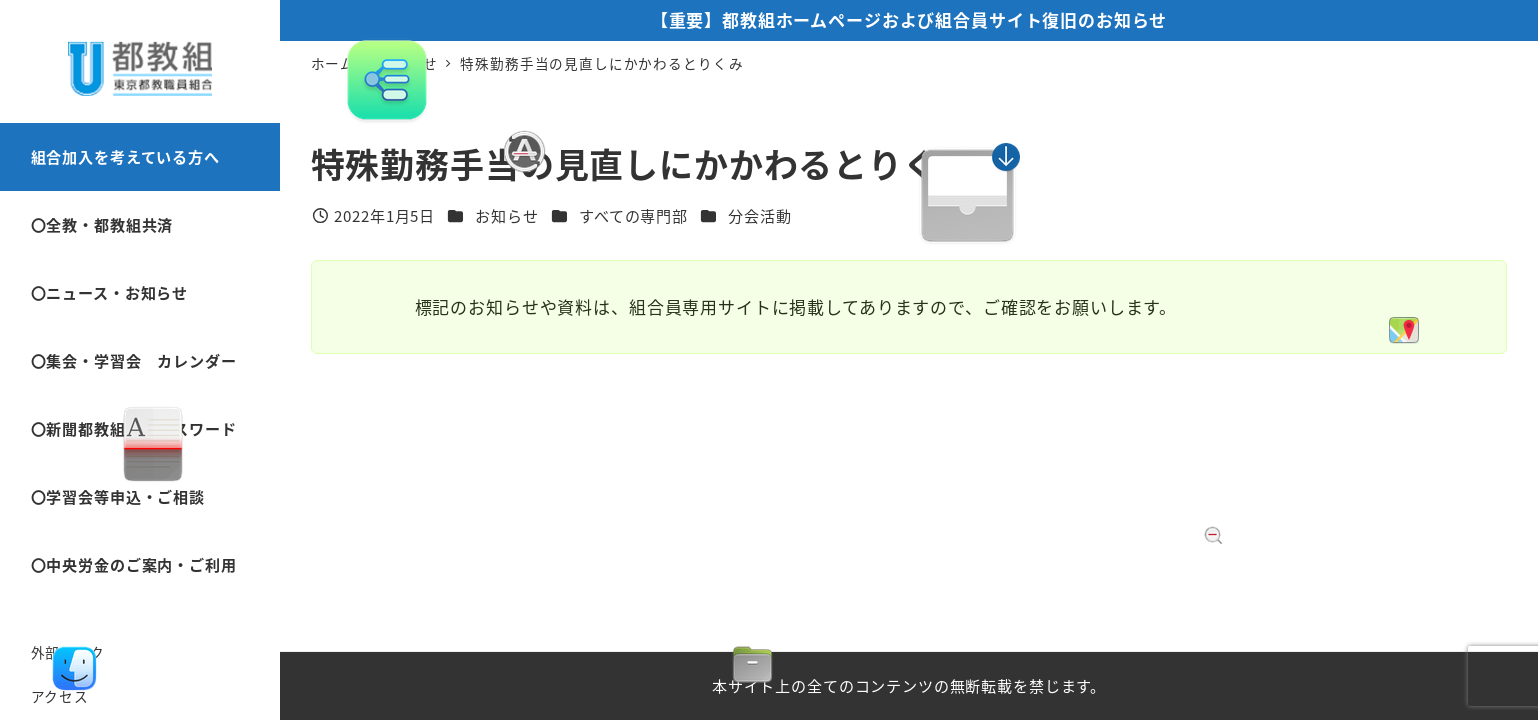  I want to click on open labyrinth mind-mapping app, so click(387, 80).